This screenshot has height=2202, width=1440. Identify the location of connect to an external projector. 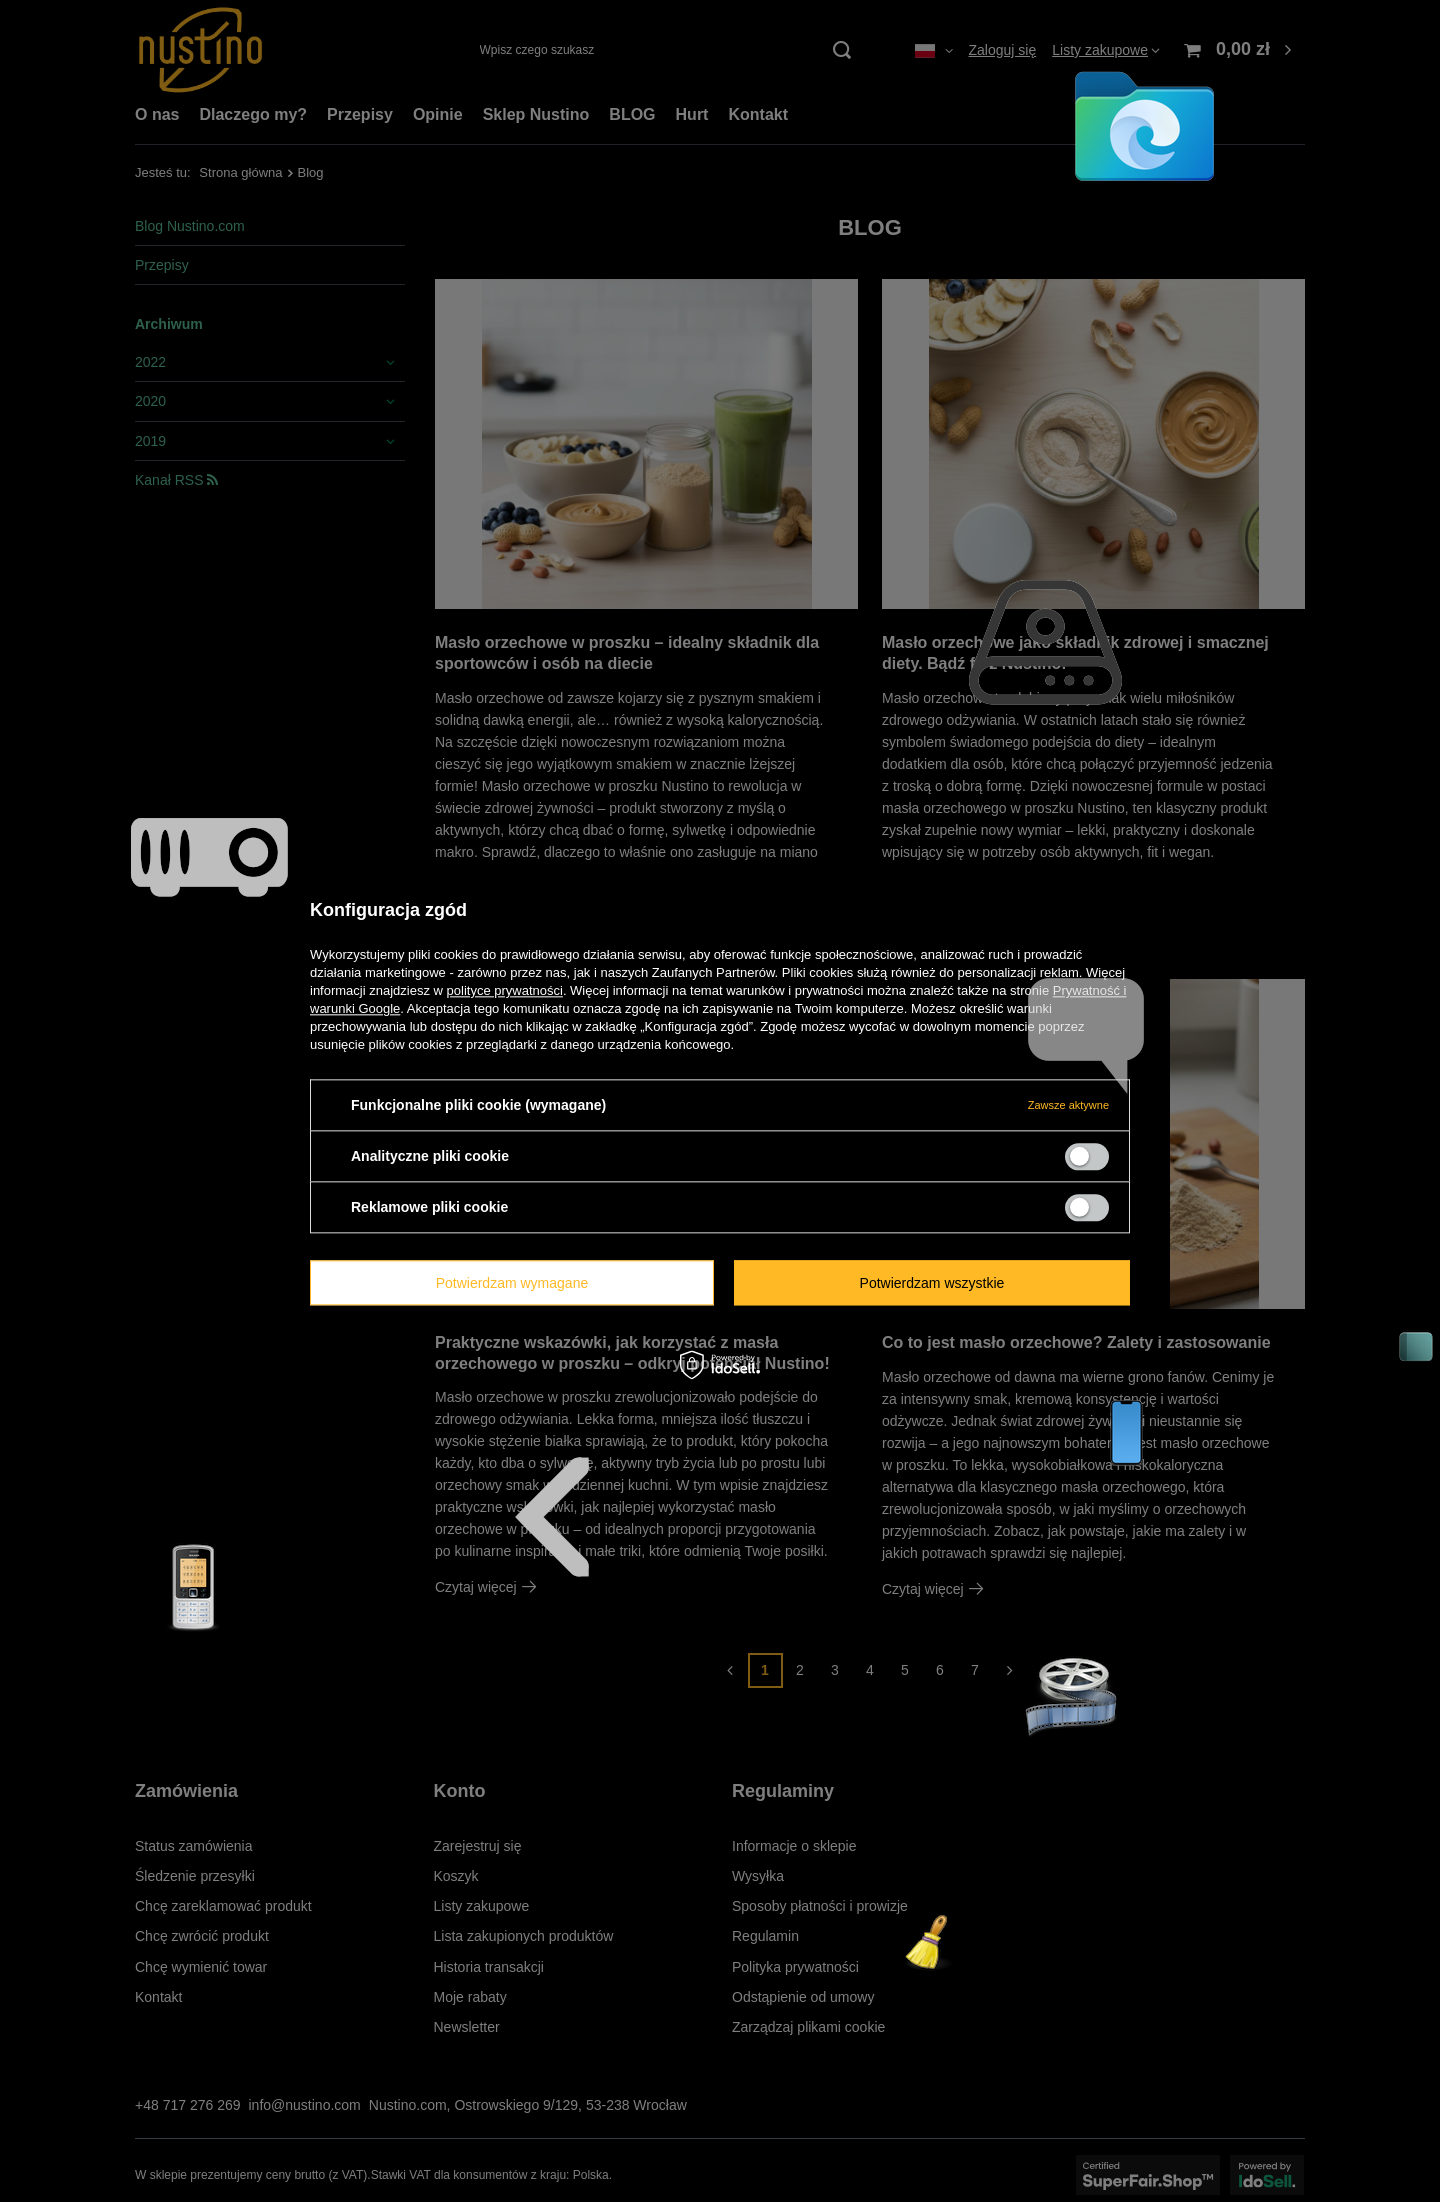
(209, 847).